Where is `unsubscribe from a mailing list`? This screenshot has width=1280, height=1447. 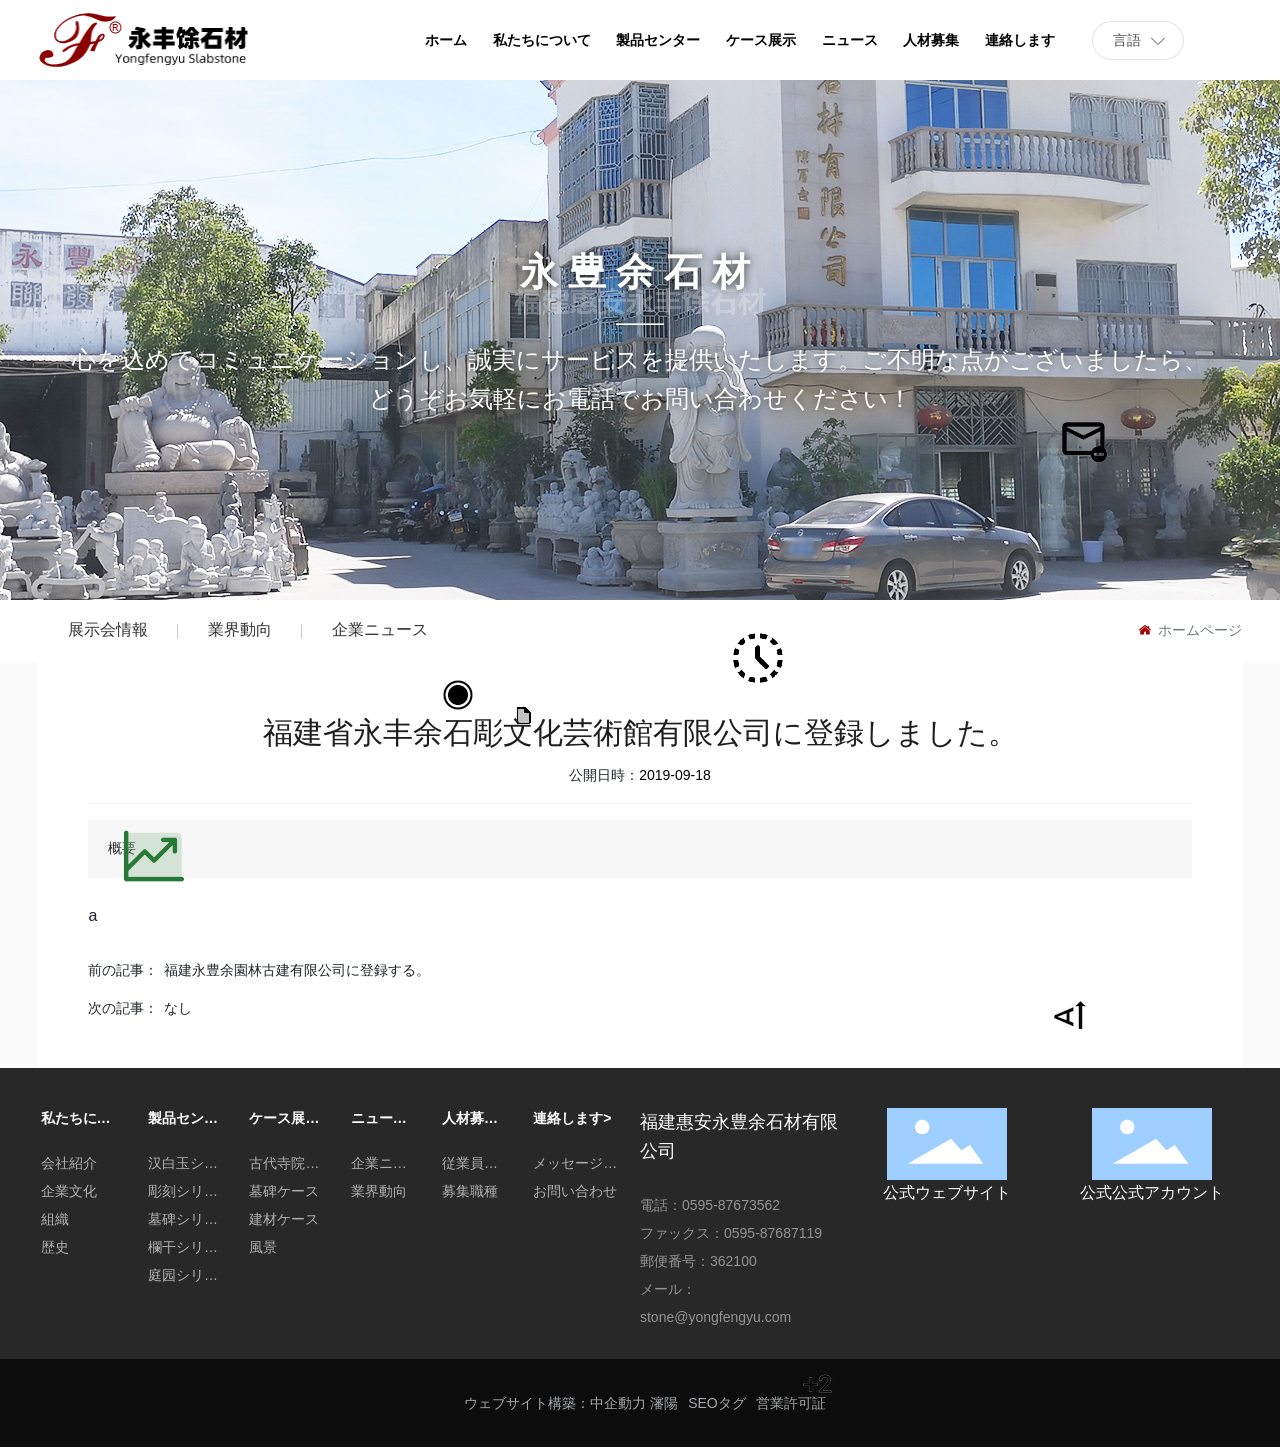 unsubscribe from a mailing list is located at coordinates (1083, 443).